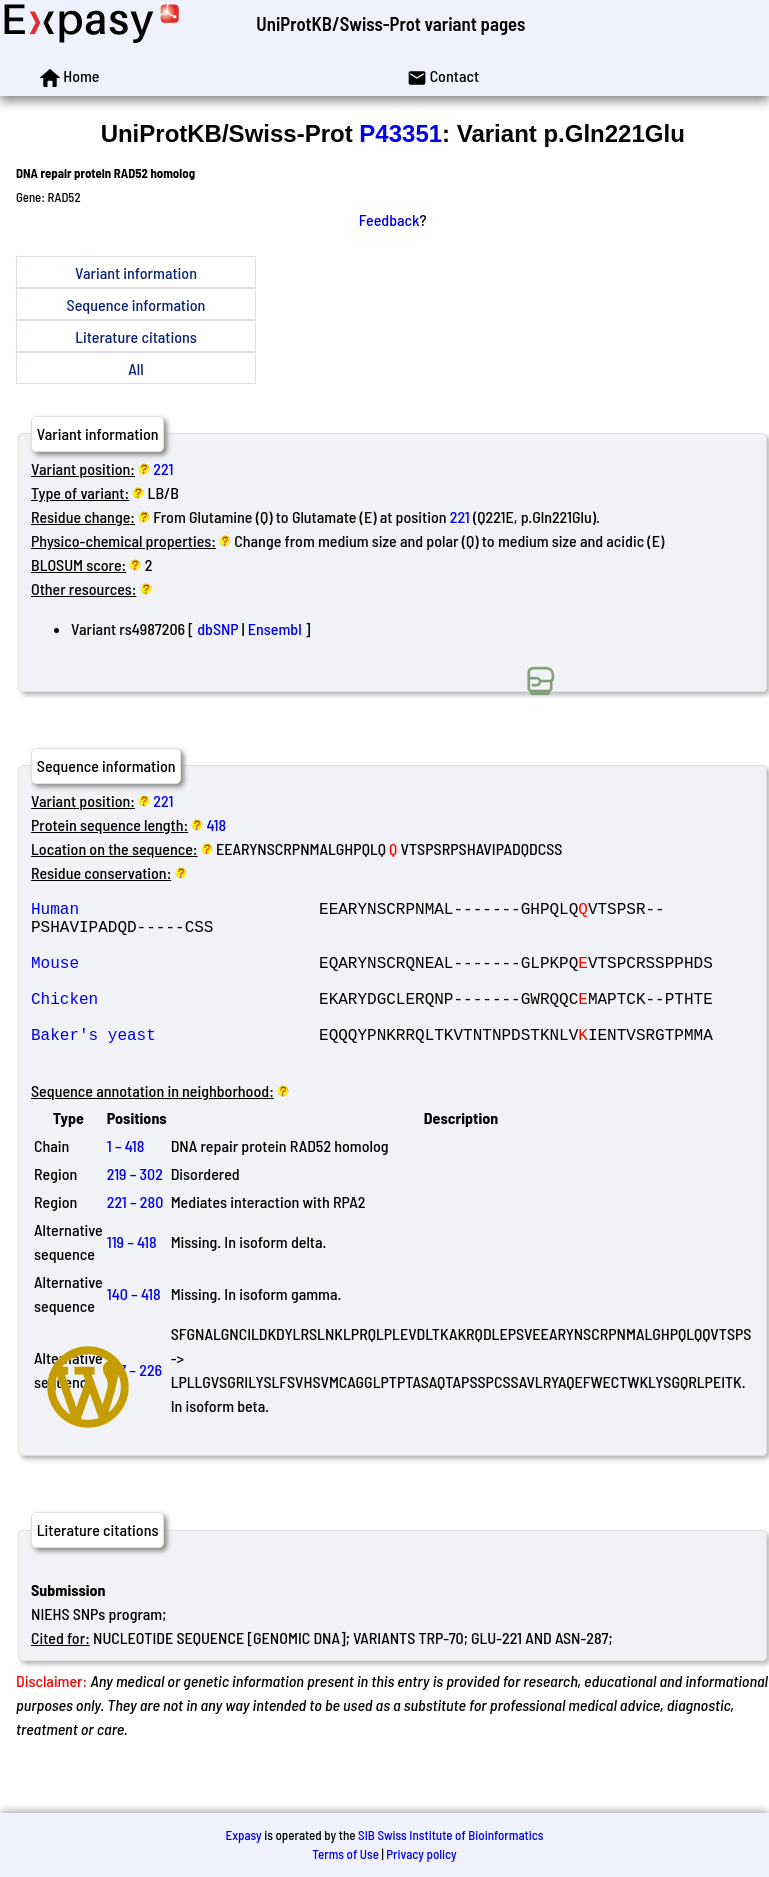 The height and width of the screenshot is (1877, 769). I want to click on boxing or combat sports category, so click(540, 681).